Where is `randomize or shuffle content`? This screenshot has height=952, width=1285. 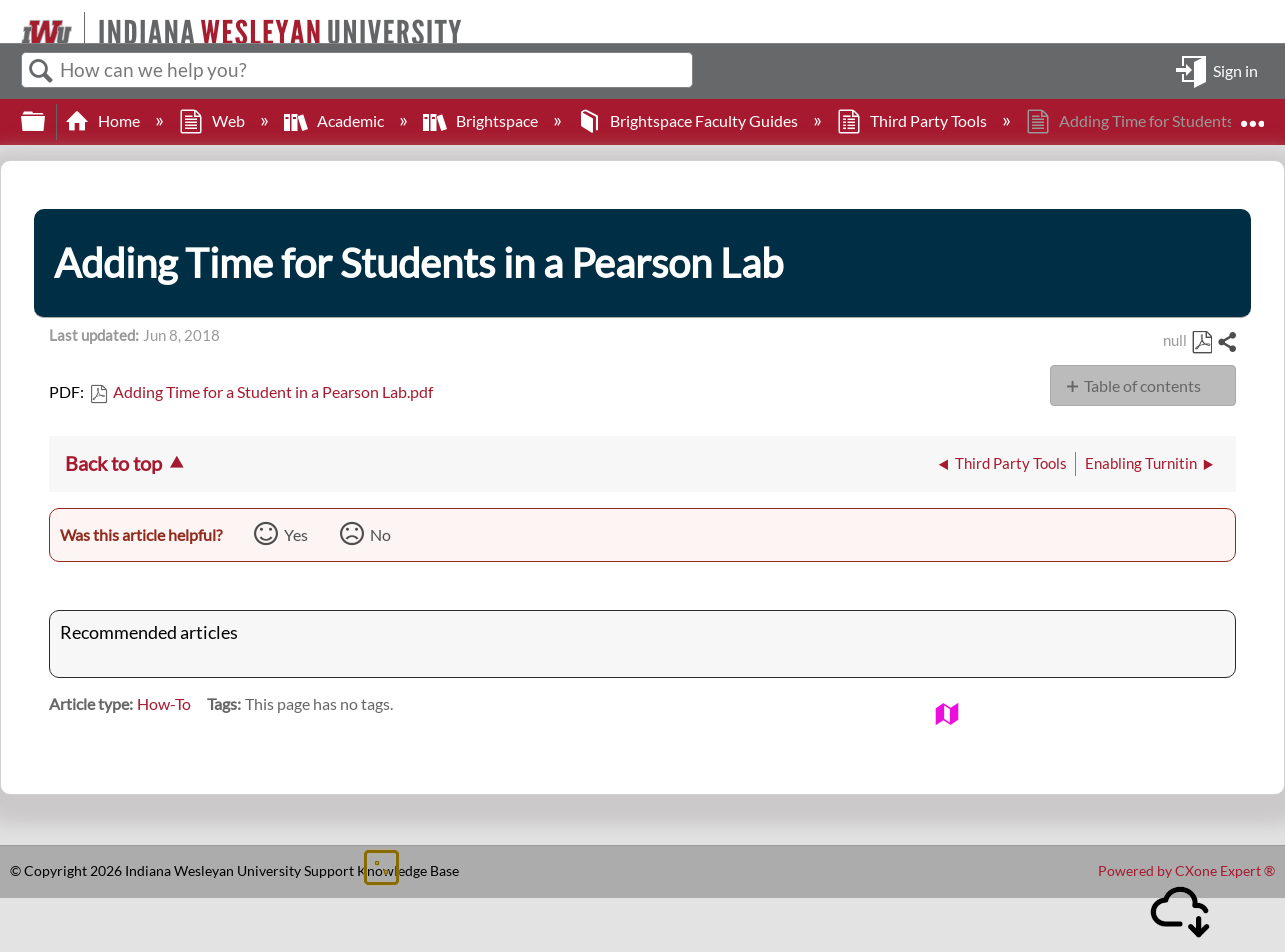
randomize or shuffle content is located at coordinates (381, 867).